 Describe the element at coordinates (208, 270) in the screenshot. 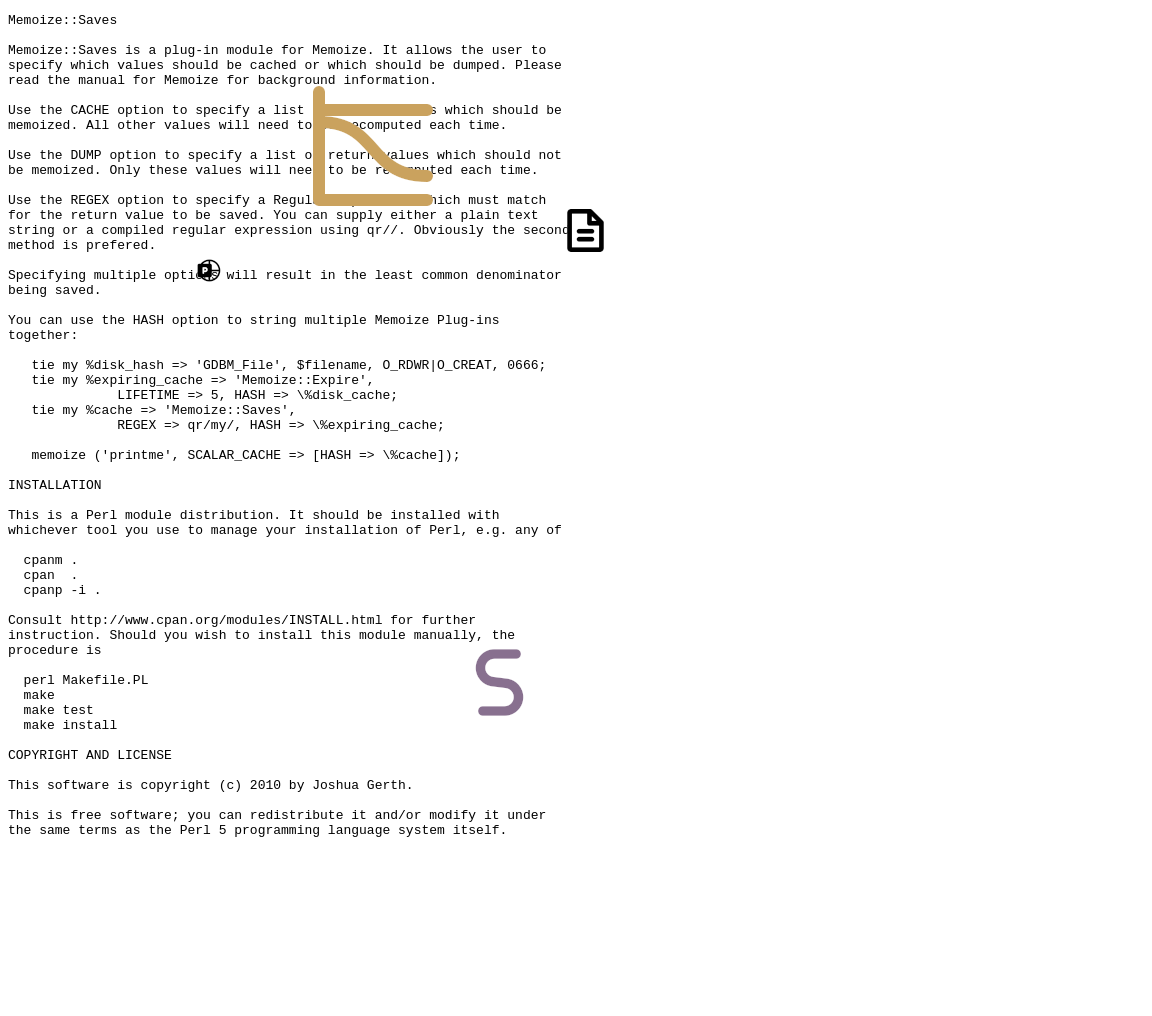

I see `open Microsoft PowerPoint` at that location.